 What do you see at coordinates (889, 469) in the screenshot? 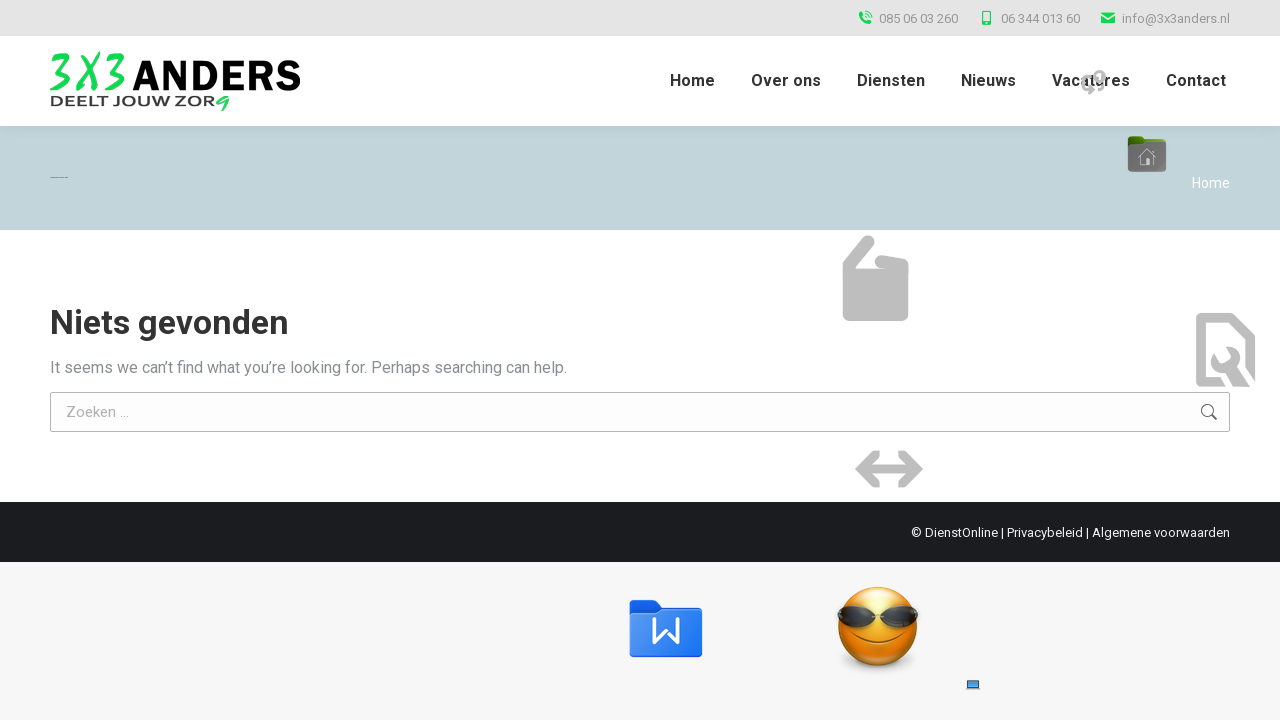
I see `flip object horizontally` at bounding box center [889, 469].